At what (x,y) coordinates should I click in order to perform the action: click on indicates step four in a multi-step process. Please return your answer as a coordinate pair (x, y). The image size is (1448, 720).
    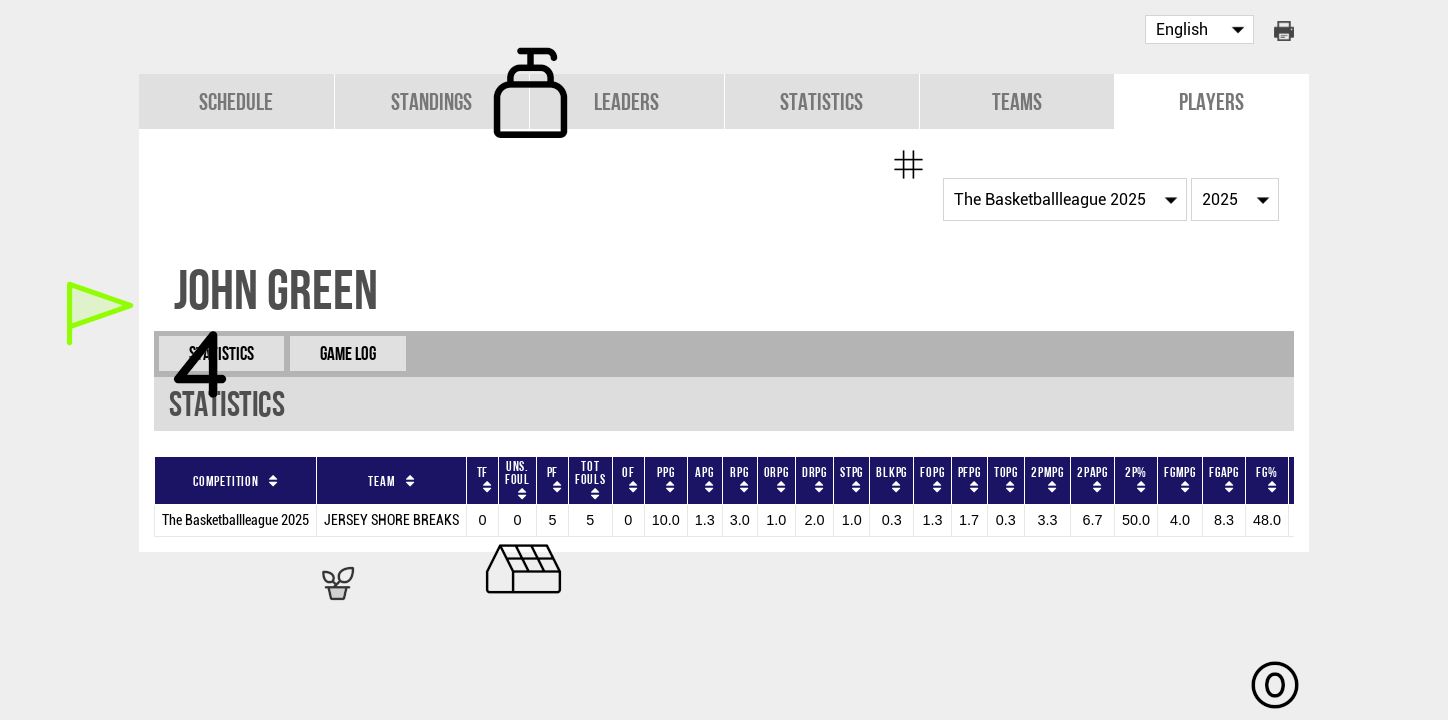
    Looking at the image, I should click on (201, 364).